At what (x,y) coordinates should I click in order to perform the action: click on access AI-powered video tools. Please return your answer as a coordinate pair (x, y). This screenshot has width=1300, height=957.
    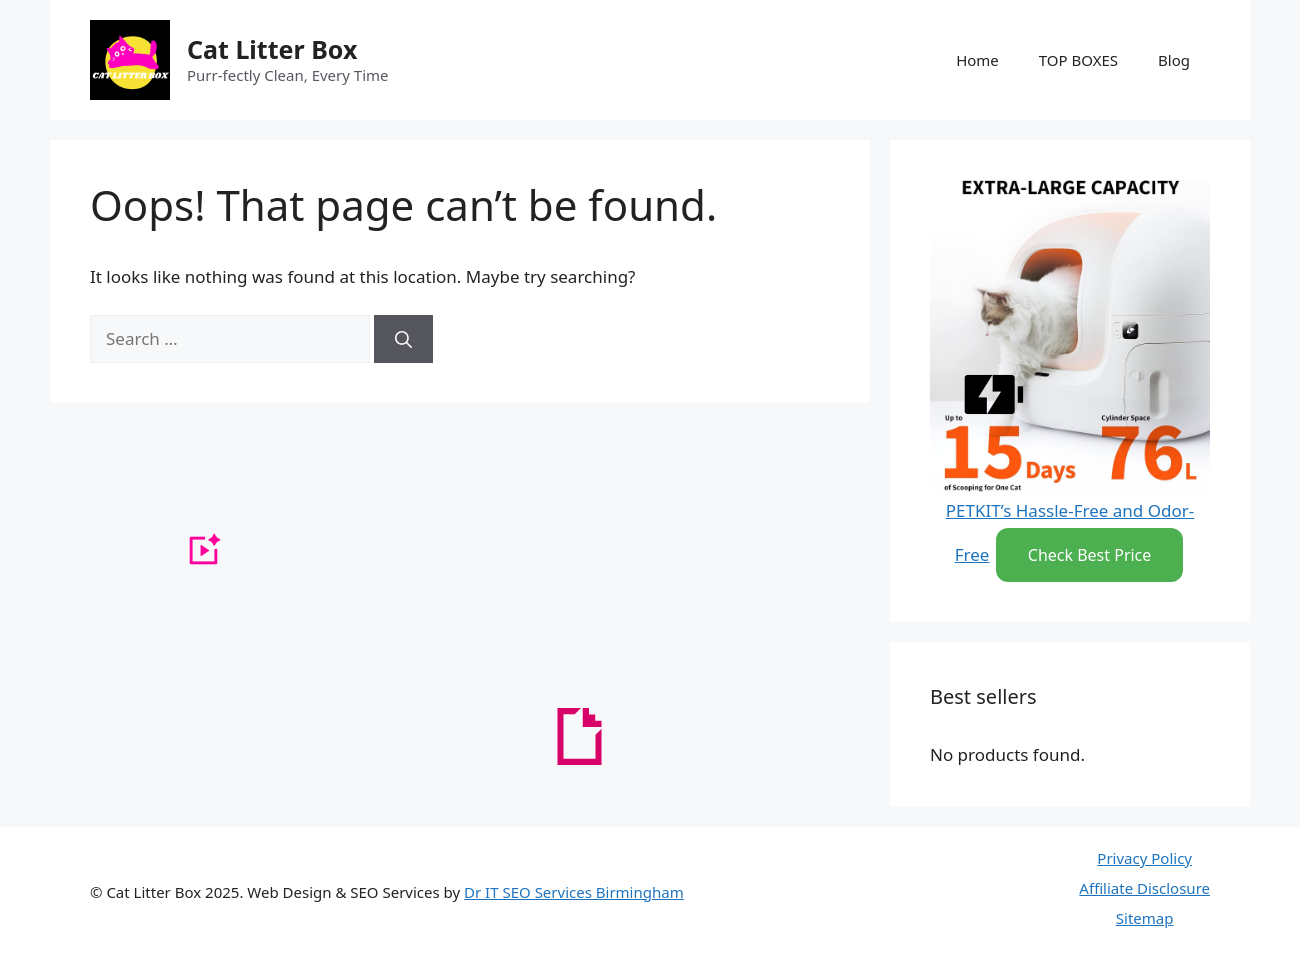
    Looking at the image, I should click on (203, 550).